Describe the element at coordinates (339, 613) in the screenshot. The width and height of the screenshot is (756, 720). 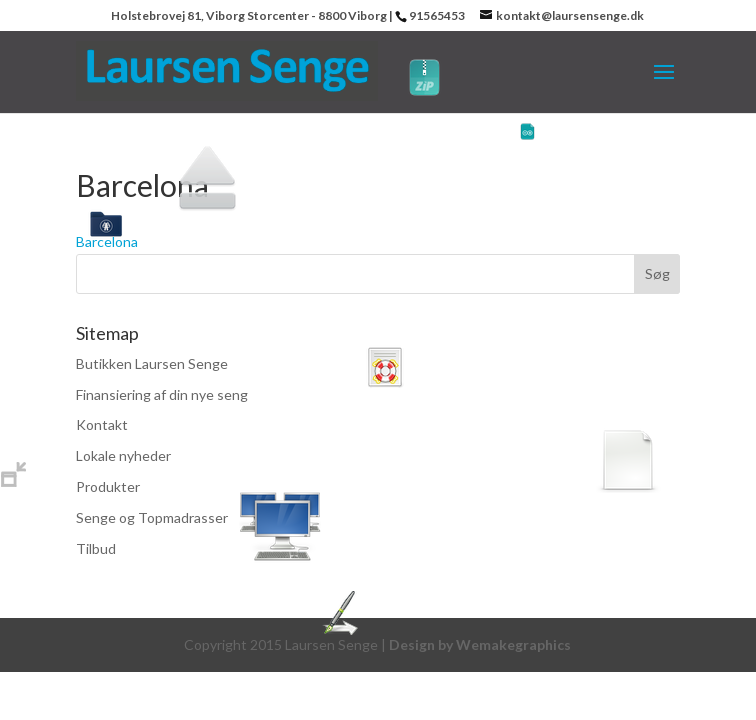
I see `set text direction to left-to-right` at that location.